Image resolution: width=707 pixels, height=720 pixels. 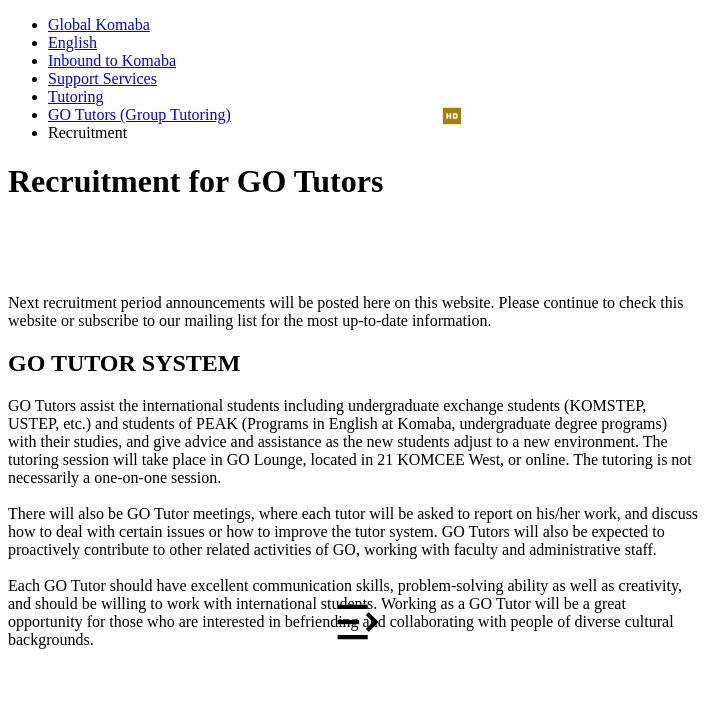 What do you see at coordinates (357, 622) in the screenshot?
I see `expand a collapsed sidebar menu` at bounding box center [357, 622].